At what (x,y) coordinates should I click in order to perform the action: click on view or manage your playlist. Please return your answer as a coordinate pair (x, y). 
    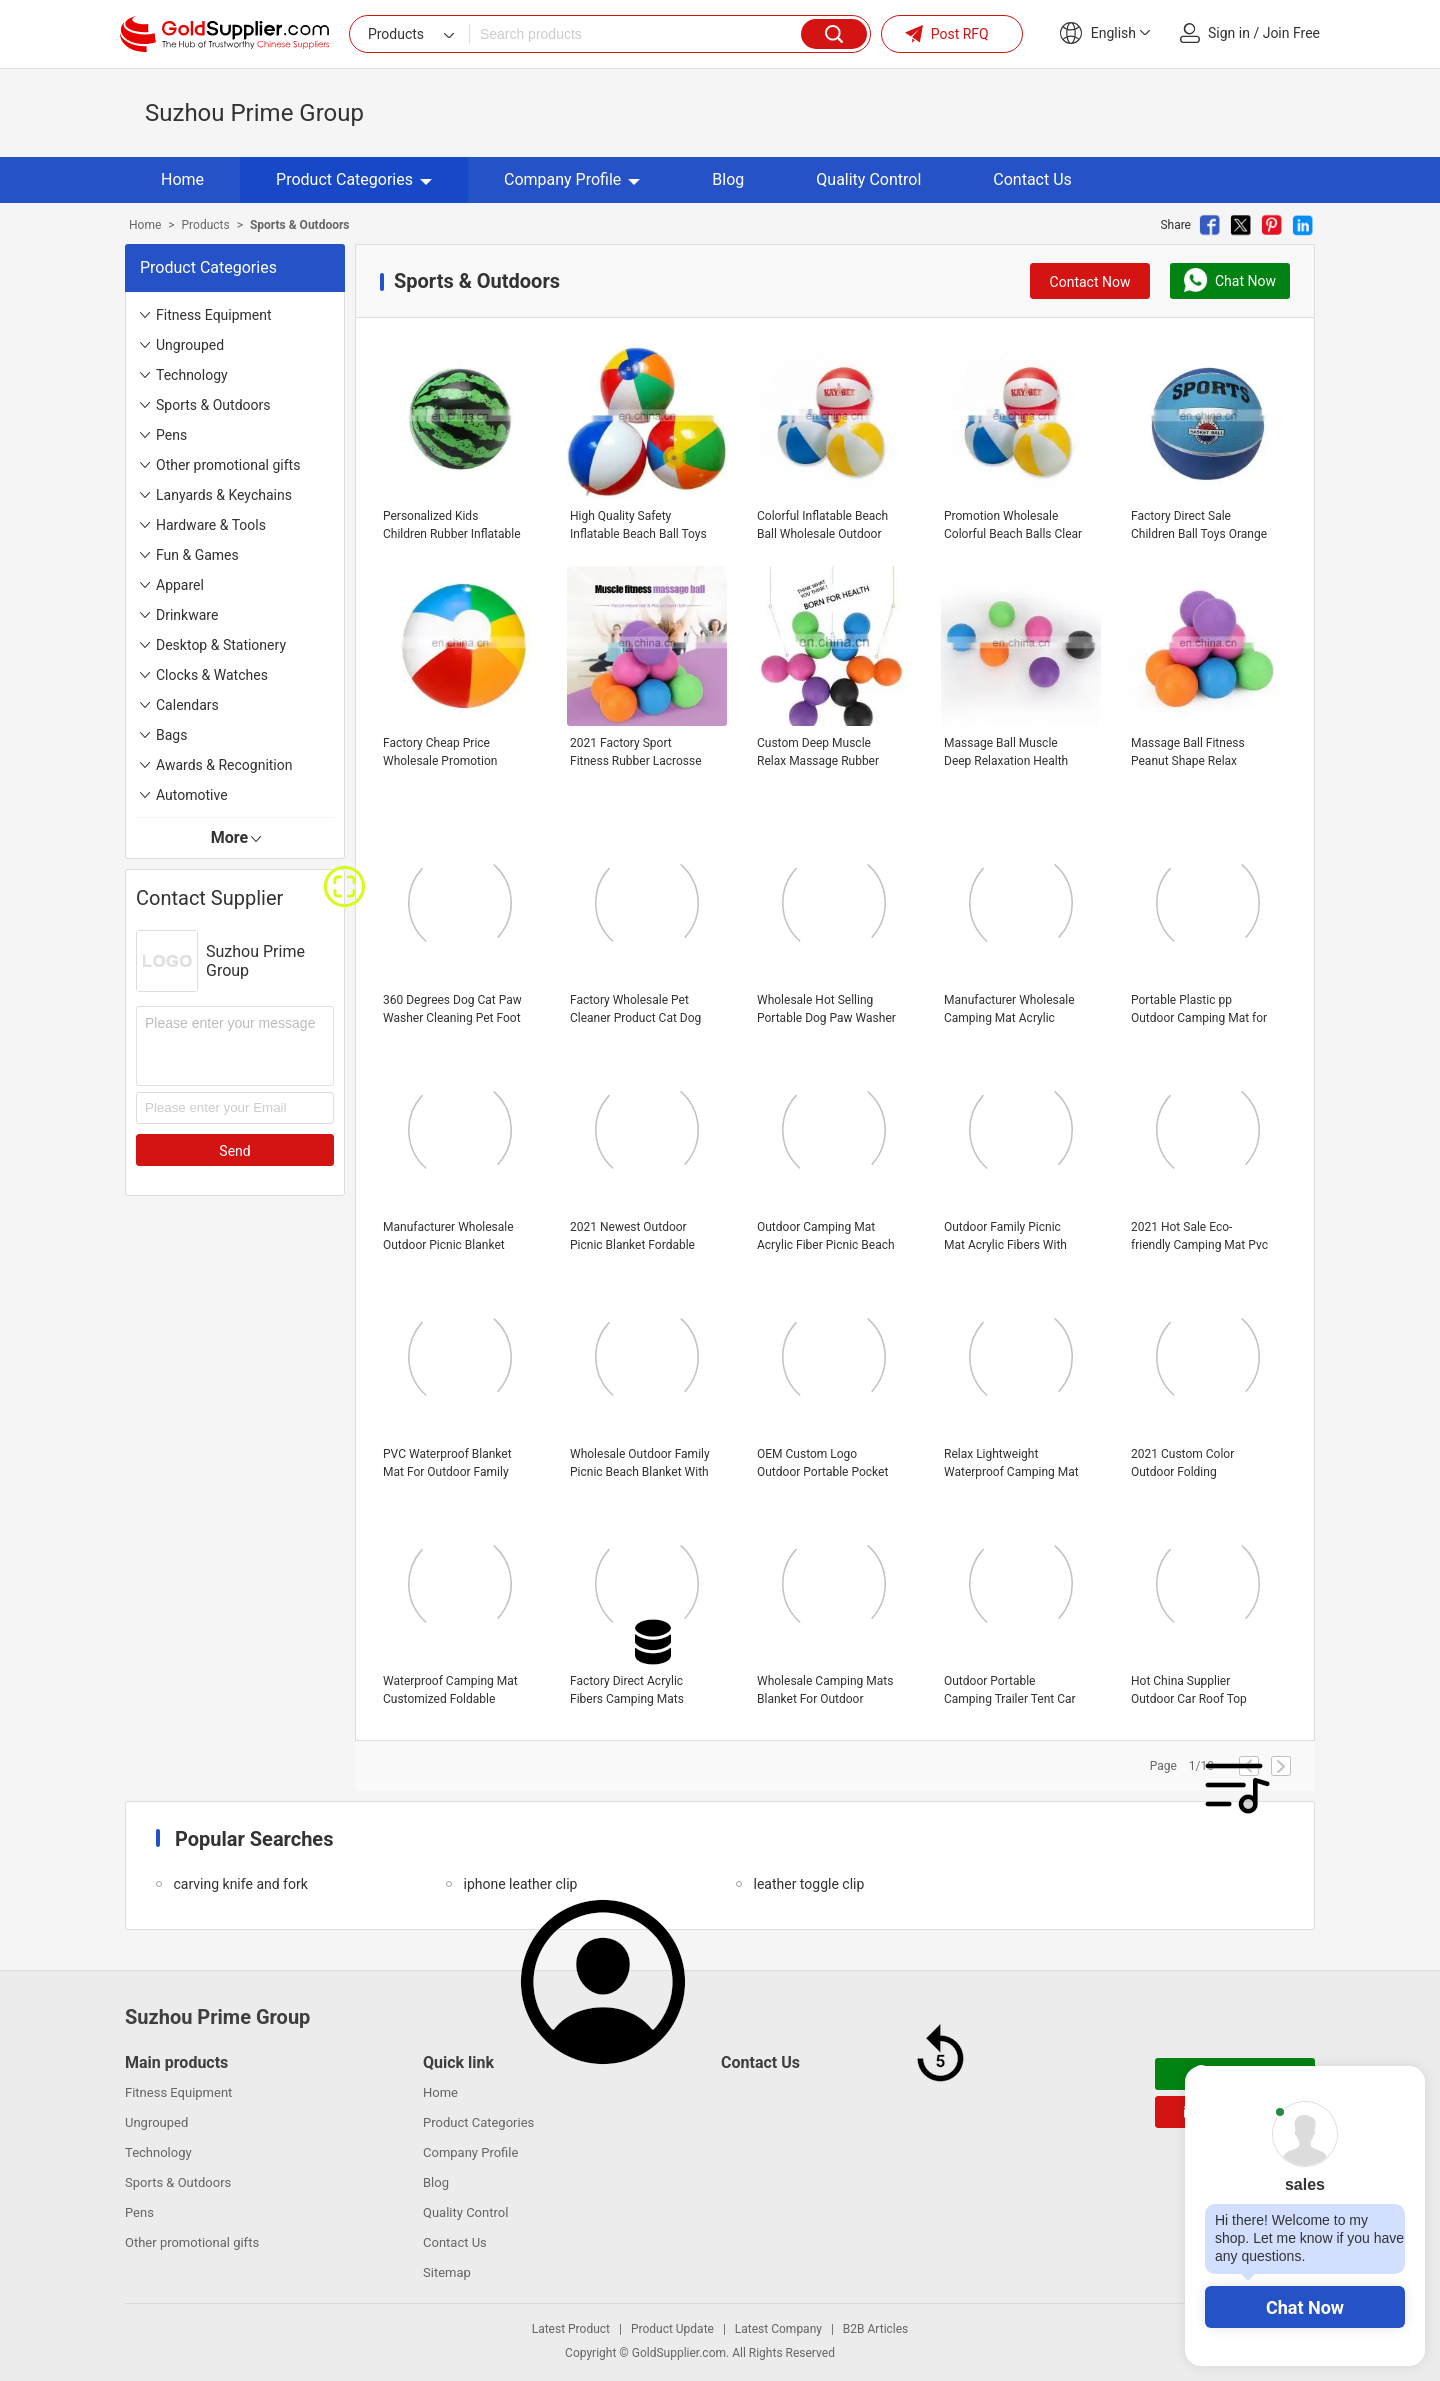
    Looking at the image, I should click on (1234, 1785).